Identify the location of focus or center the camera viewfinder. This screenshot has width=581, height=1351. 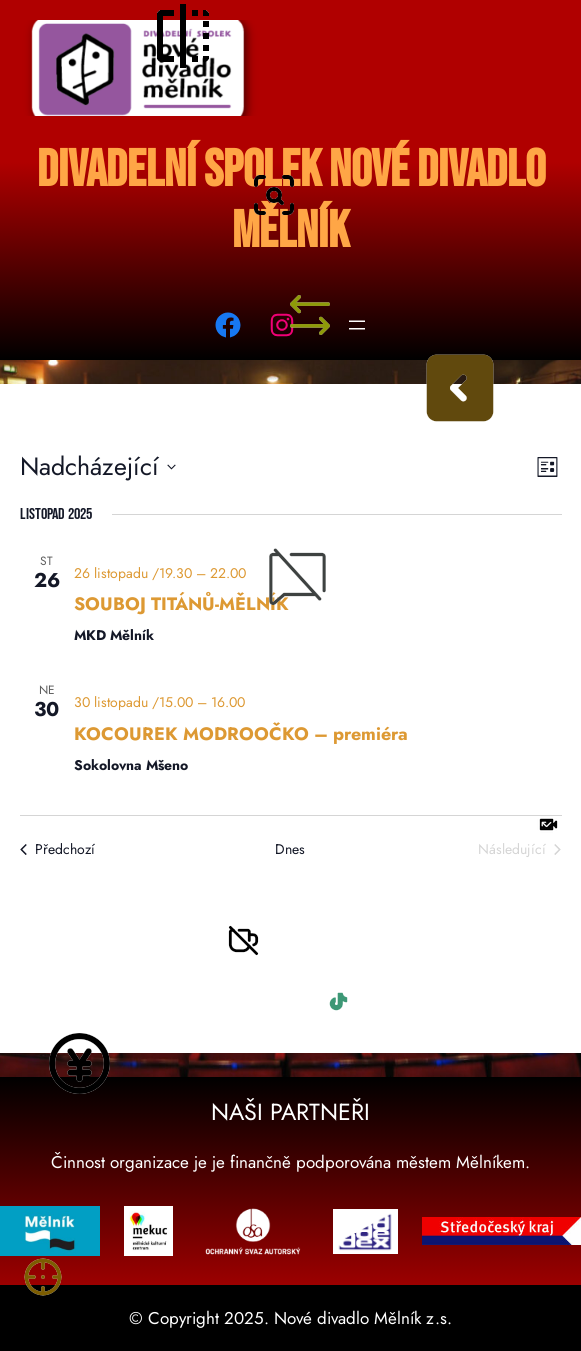
(43, 1277).